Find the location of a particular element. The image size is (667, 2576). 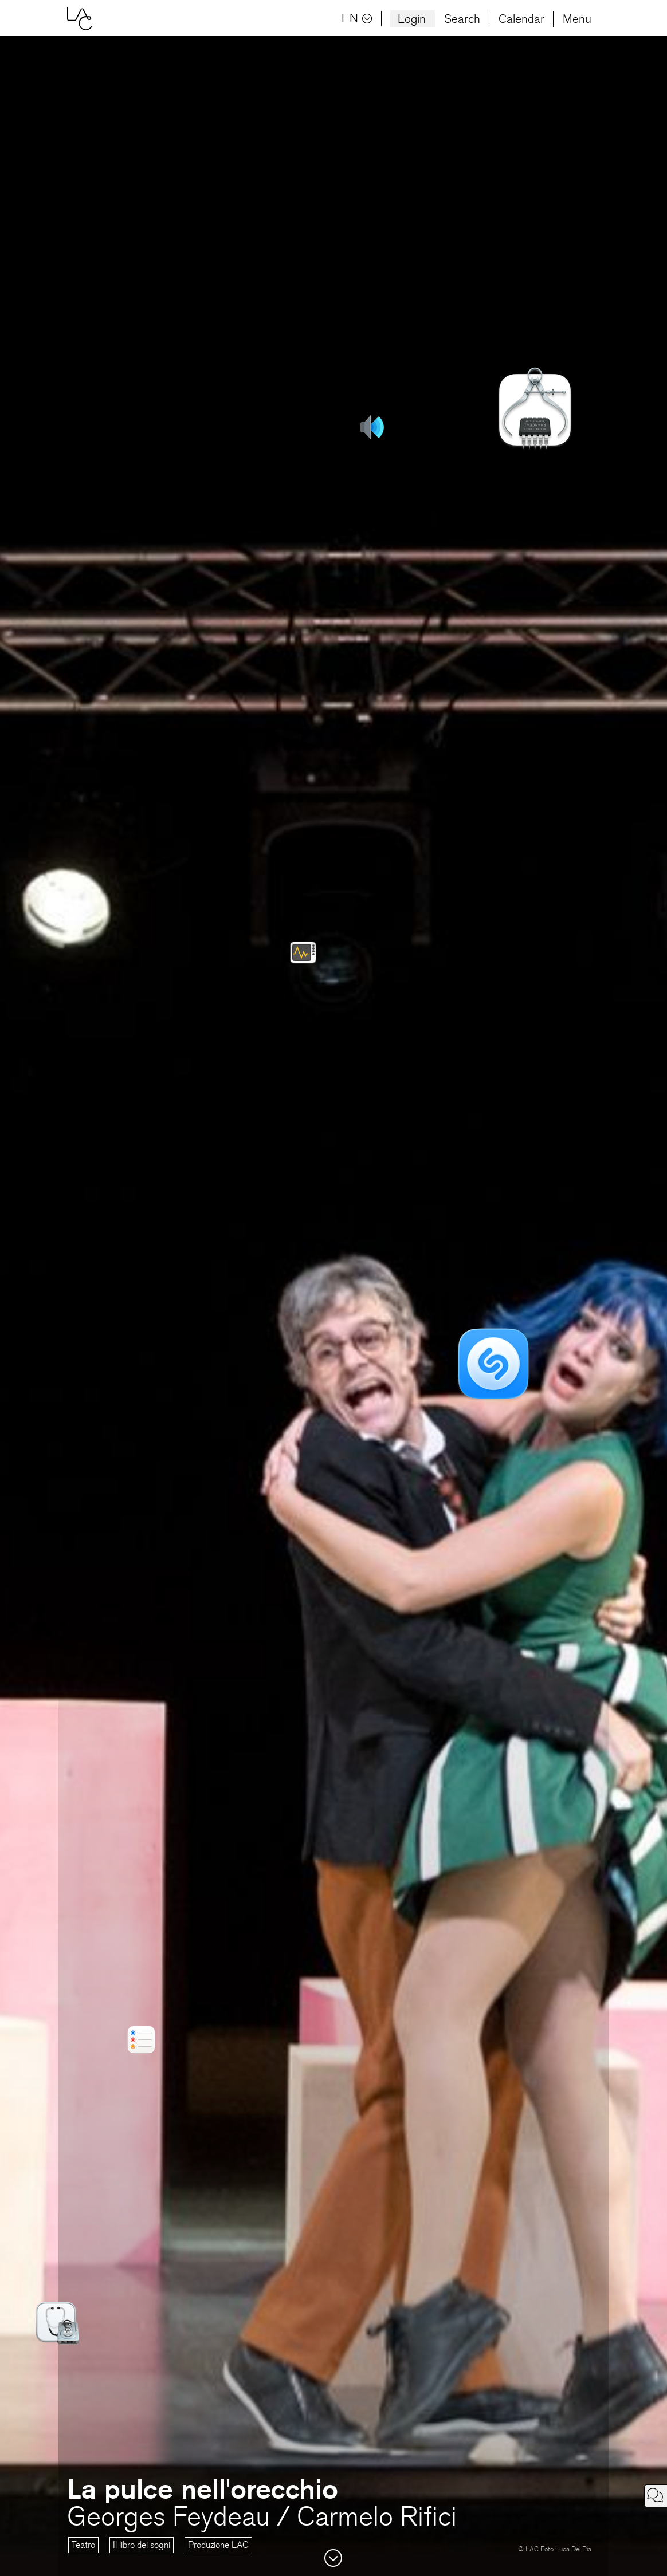

open the Reminders app is located at coordinates (141, 2039).